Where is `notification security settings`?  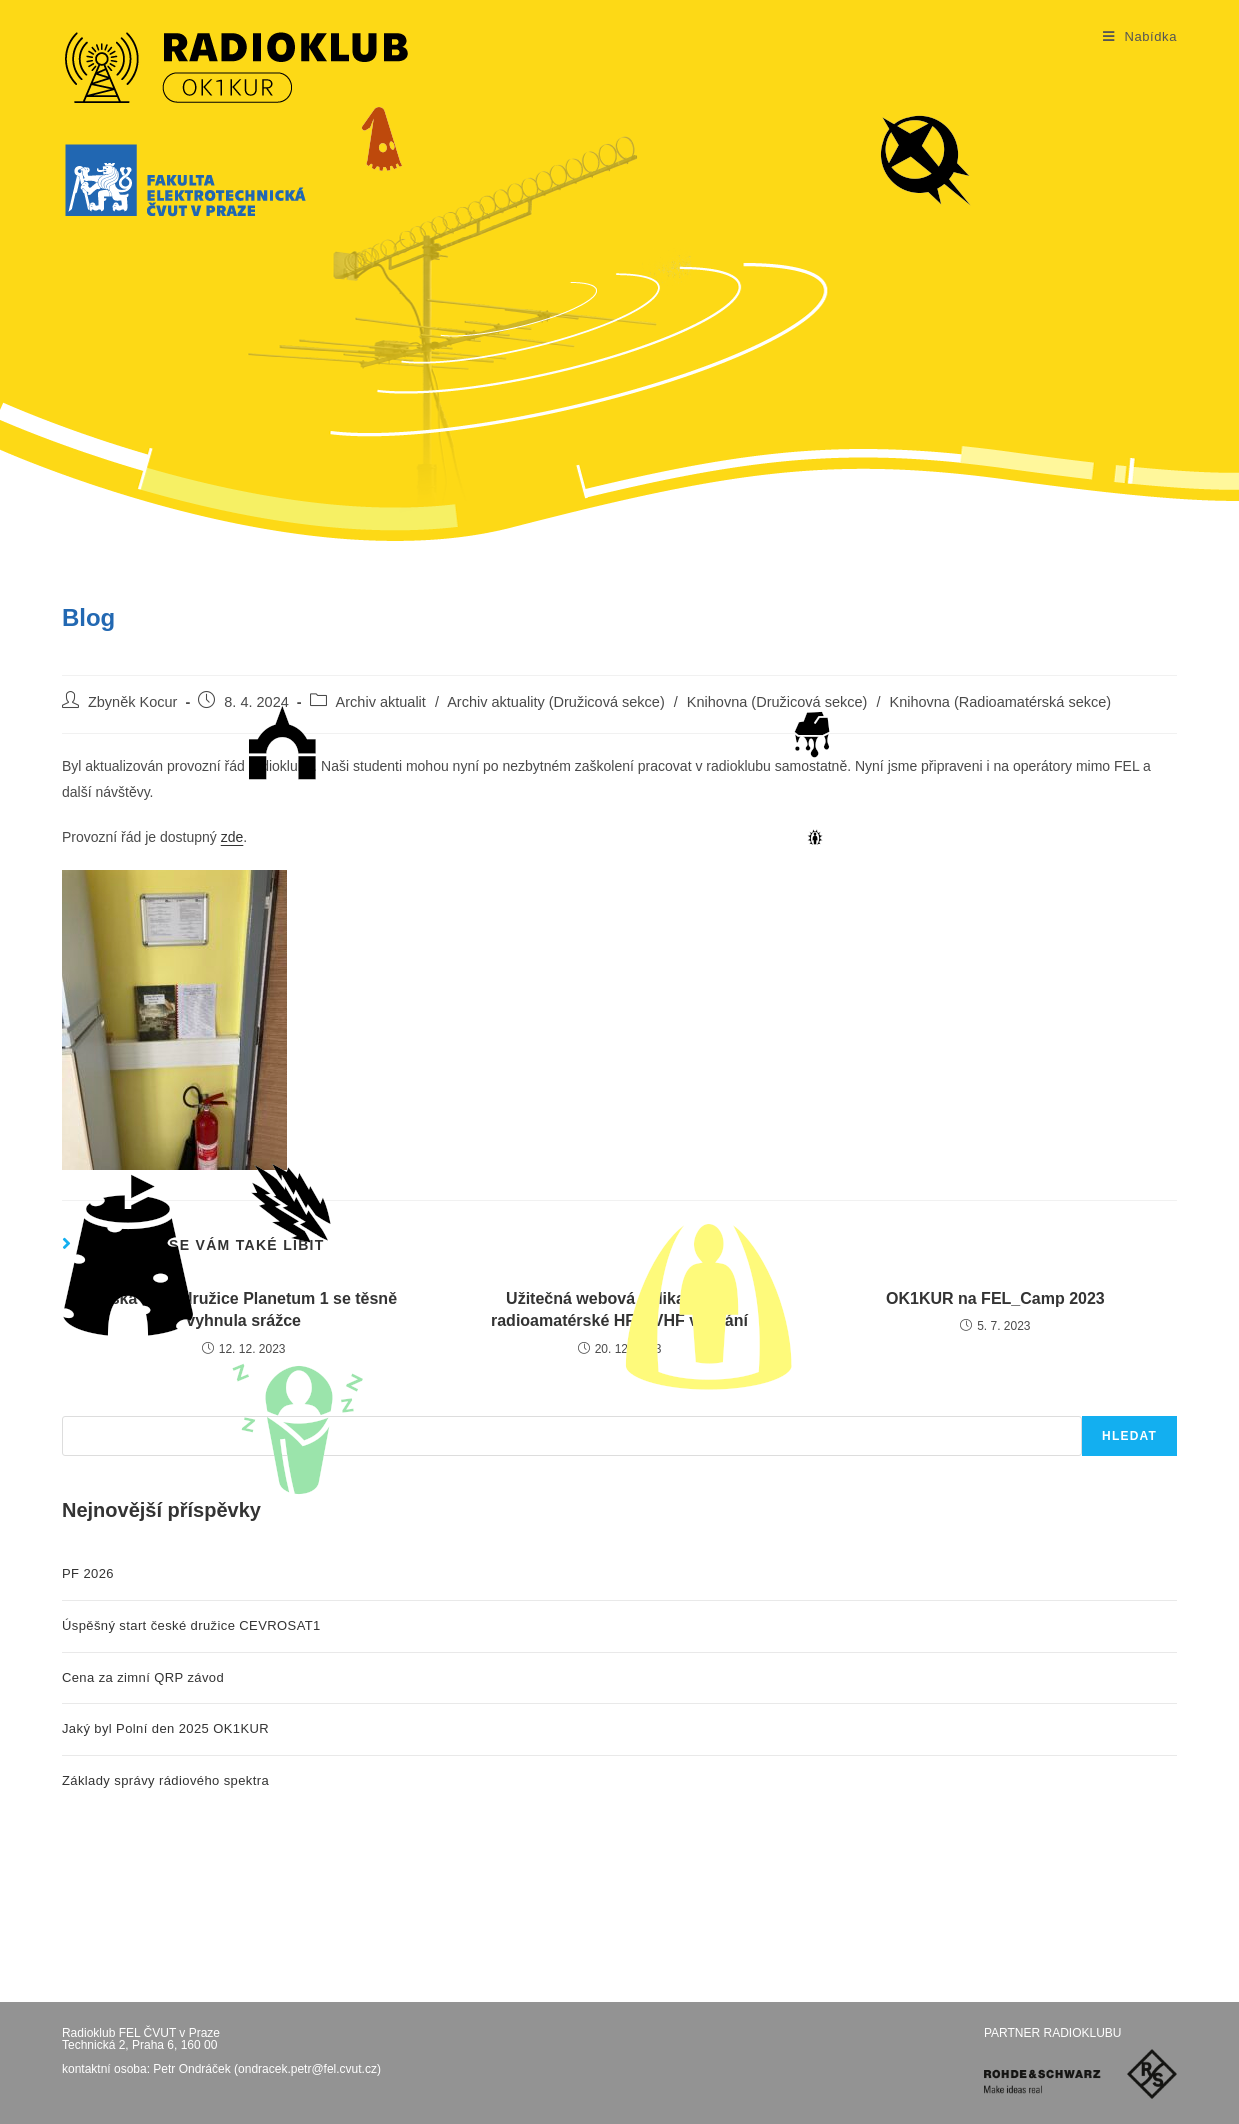 notification security settings is located at coordinates (708, 1306).